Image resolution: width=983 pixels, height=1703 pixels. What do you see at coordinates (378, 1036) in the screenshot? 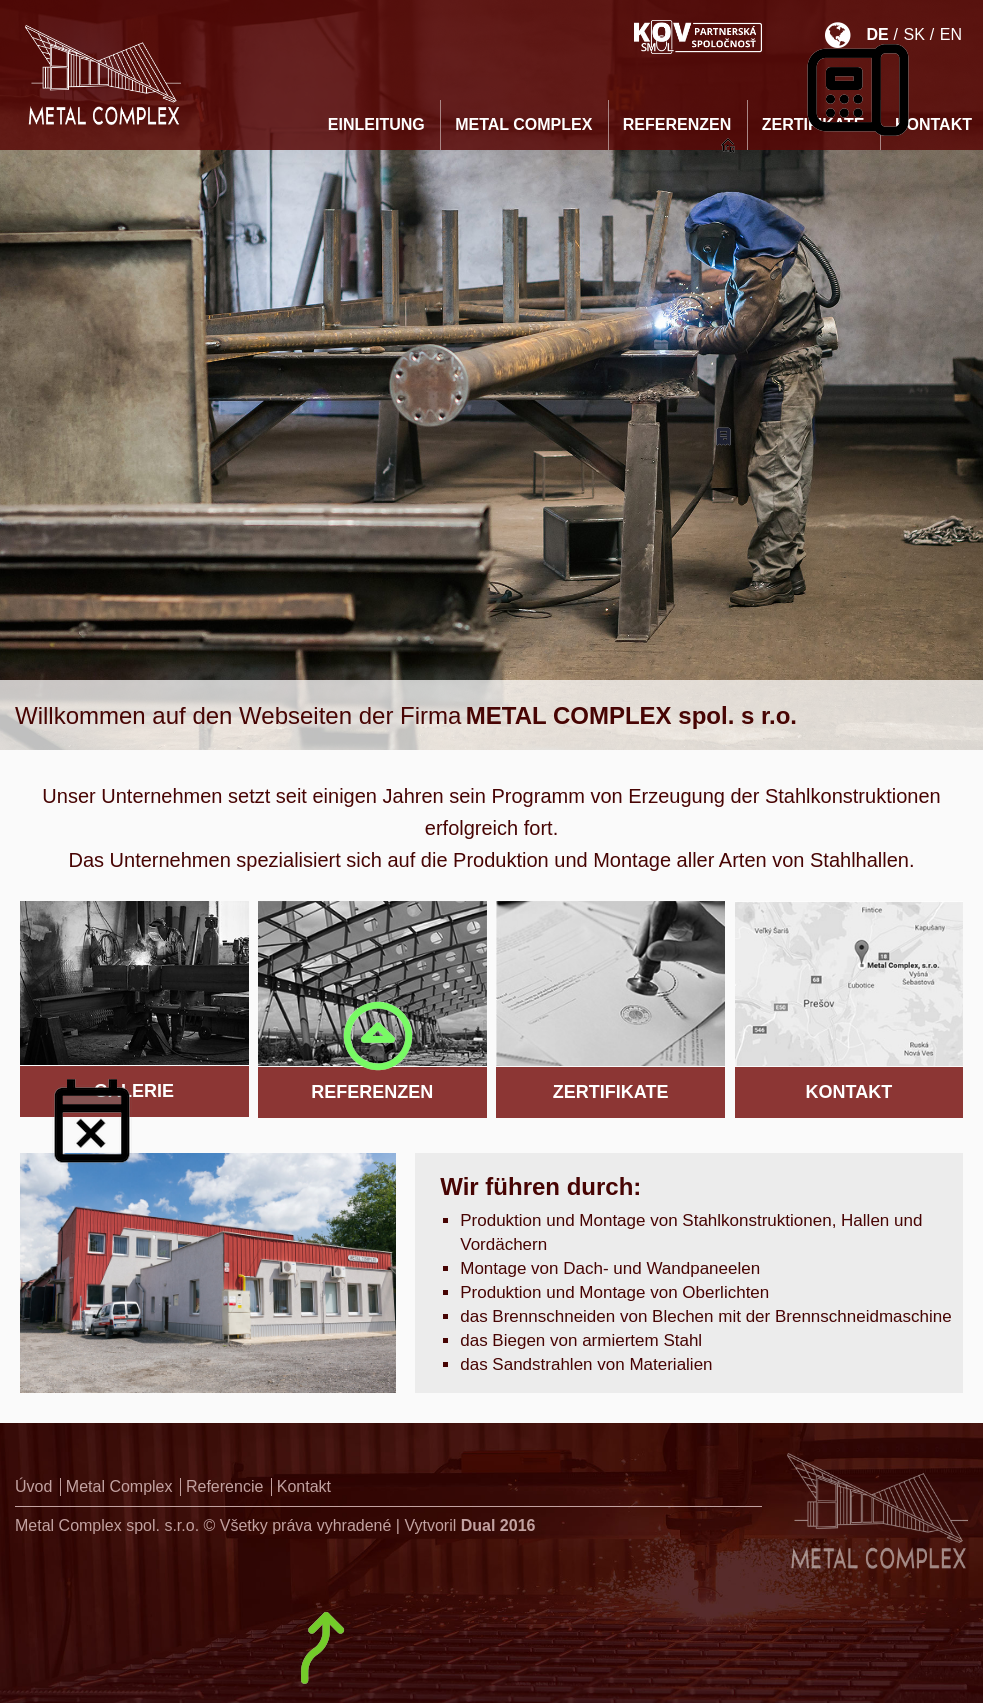
I see `scroll to top of page` at bounding box center [378, 1036].